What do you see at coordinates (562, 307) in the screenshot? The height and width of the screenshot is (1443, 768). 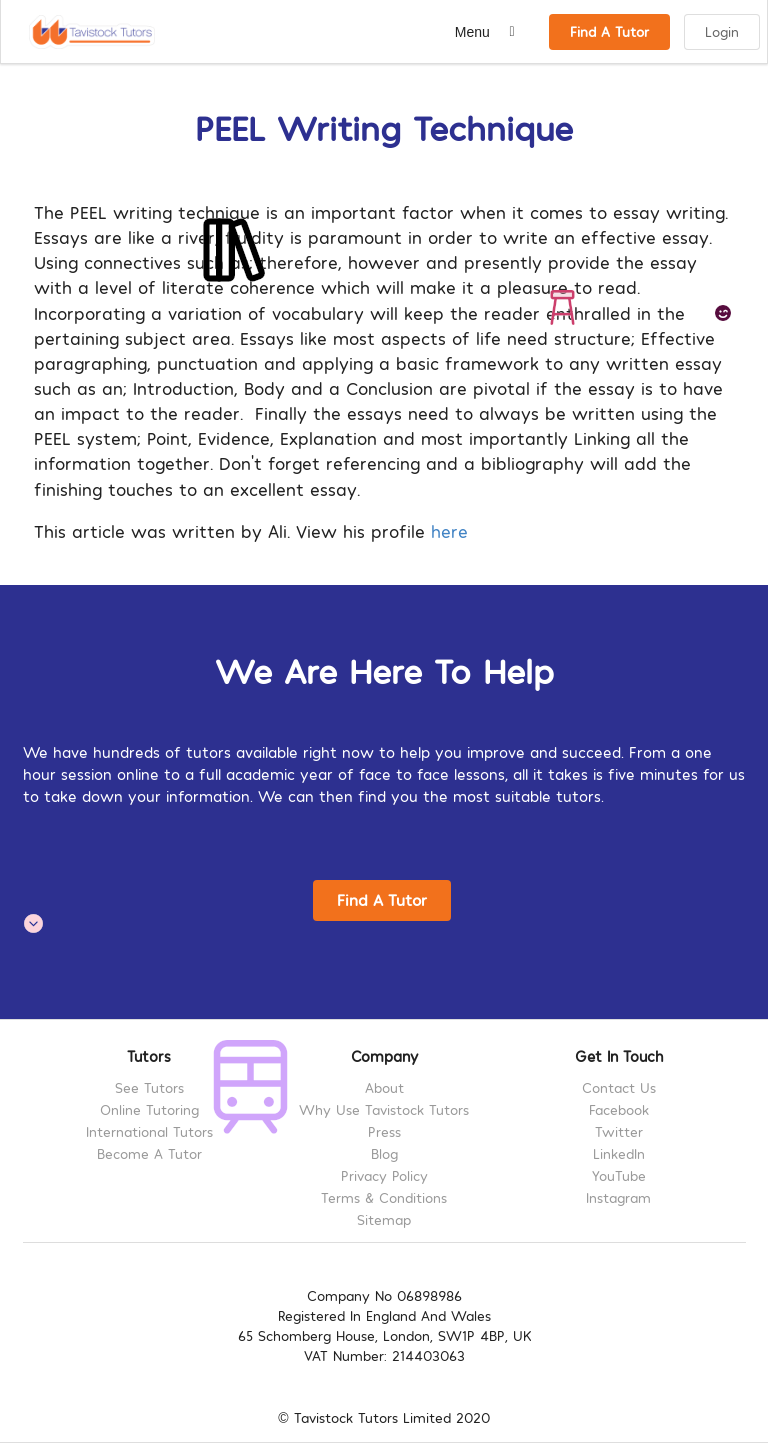 I see `browse furniture or seating options` at bounding box center [562, 307].